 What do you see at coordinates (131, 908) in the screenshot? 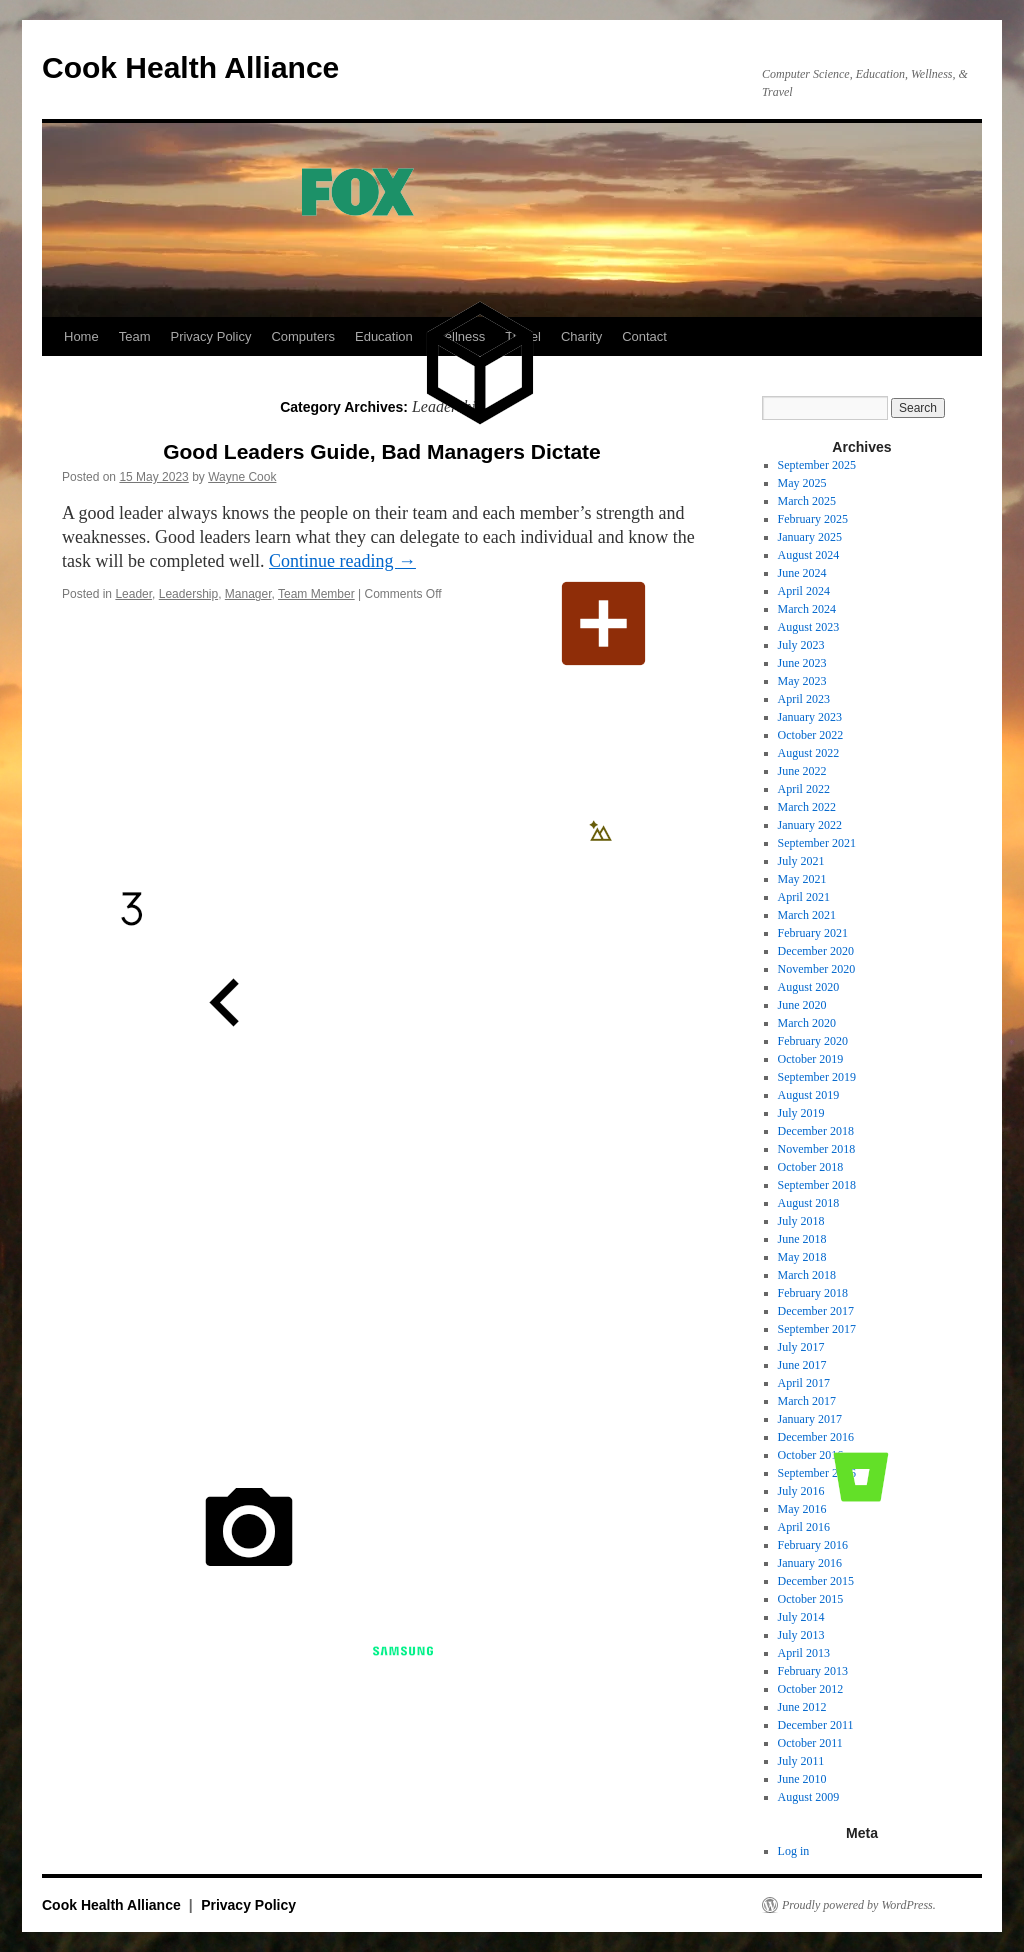
I see `select number 3 from a list or sequence` at bounding box center [131, 908].